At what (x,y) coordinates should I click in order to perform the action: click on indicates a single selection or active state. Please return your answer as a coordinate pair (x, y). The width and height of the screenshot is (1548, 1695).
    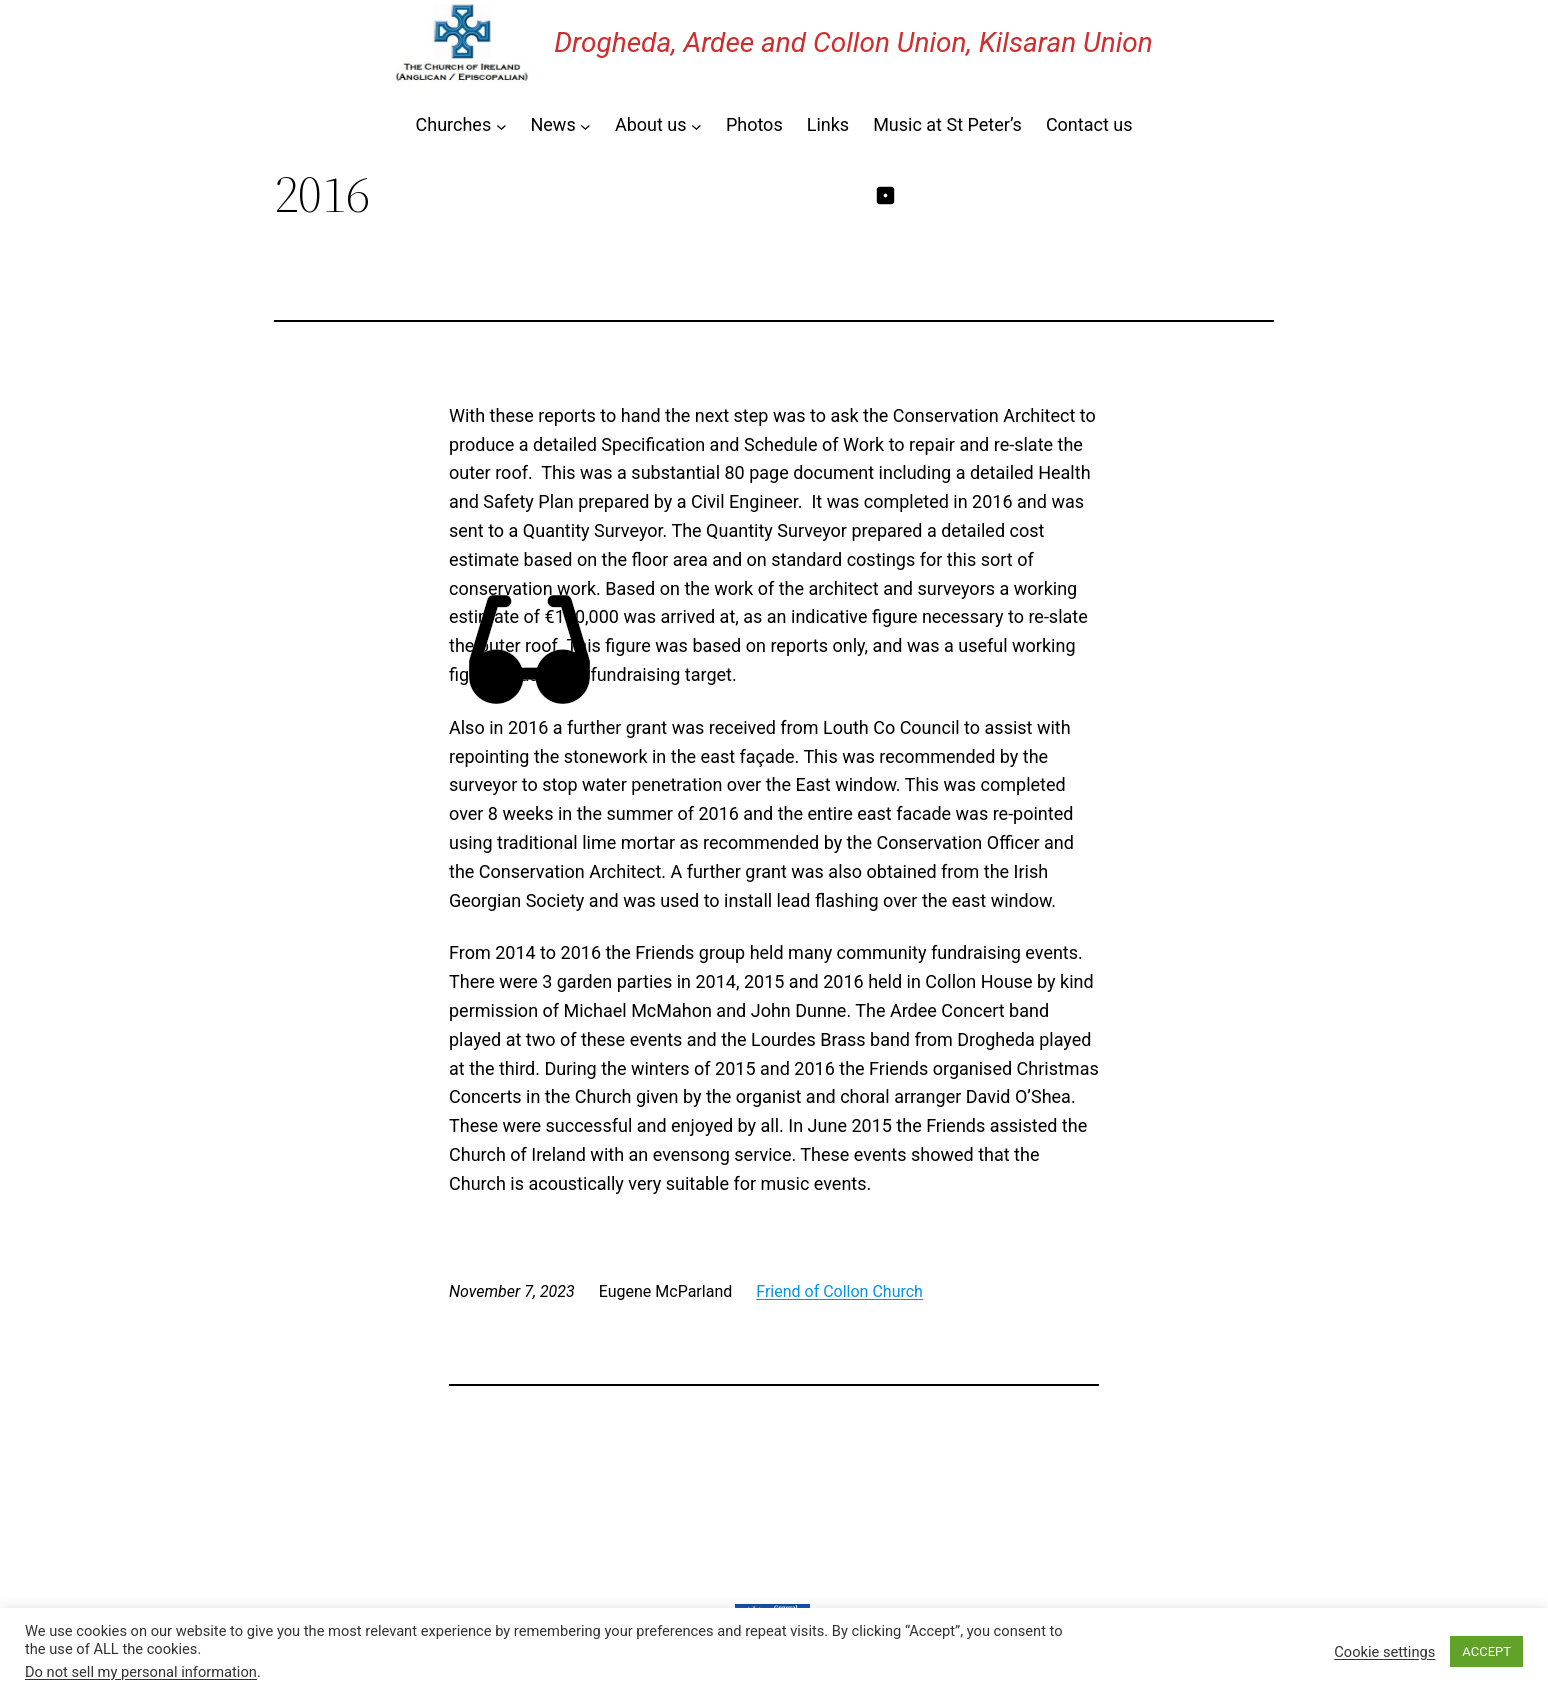
    Looking at the image, I should click on (885, 195).